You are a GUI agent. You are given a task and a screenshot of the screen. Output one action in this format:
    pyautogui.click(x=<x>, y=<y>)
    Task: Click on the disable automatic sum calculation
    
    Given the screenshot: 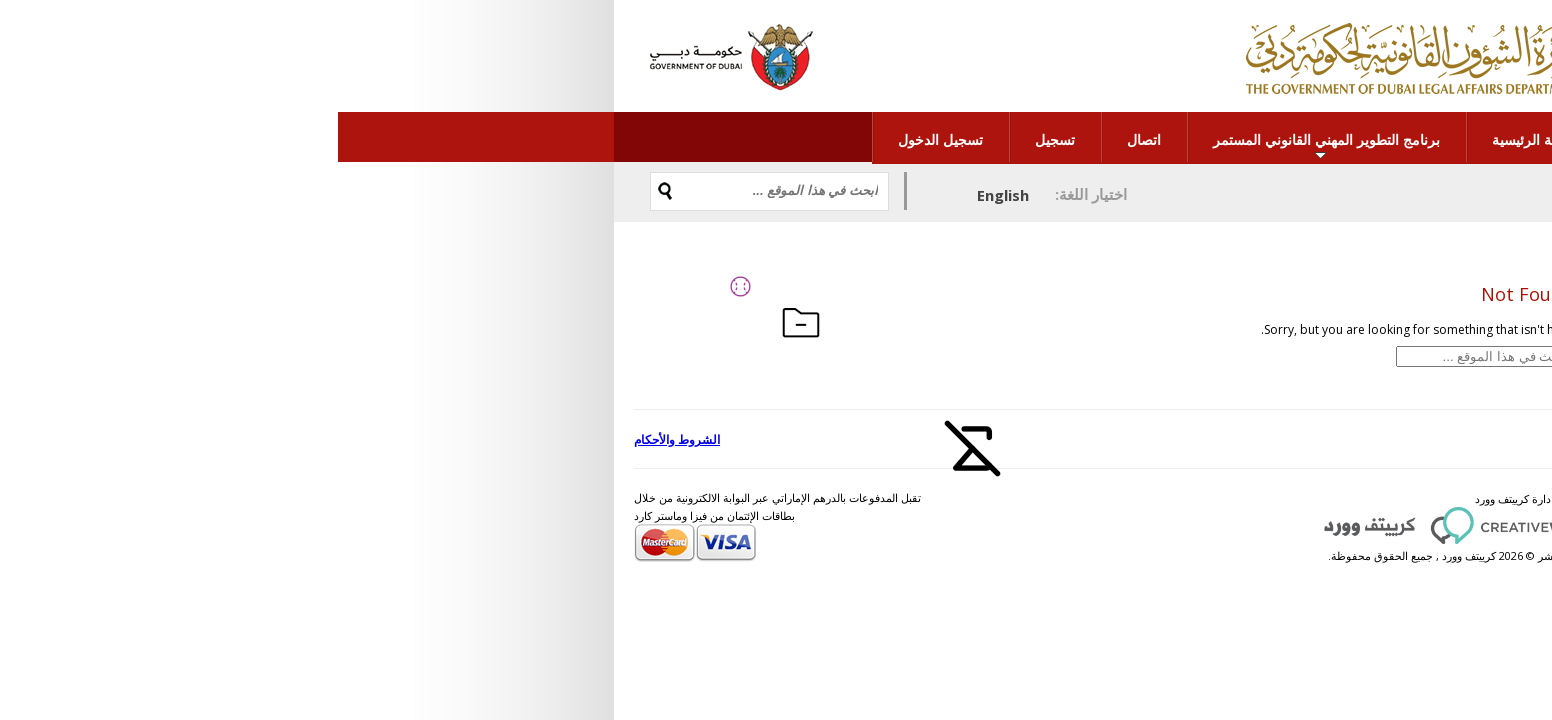 What is the action you would take?
    pyautogui.click(x=972, y=448)
    